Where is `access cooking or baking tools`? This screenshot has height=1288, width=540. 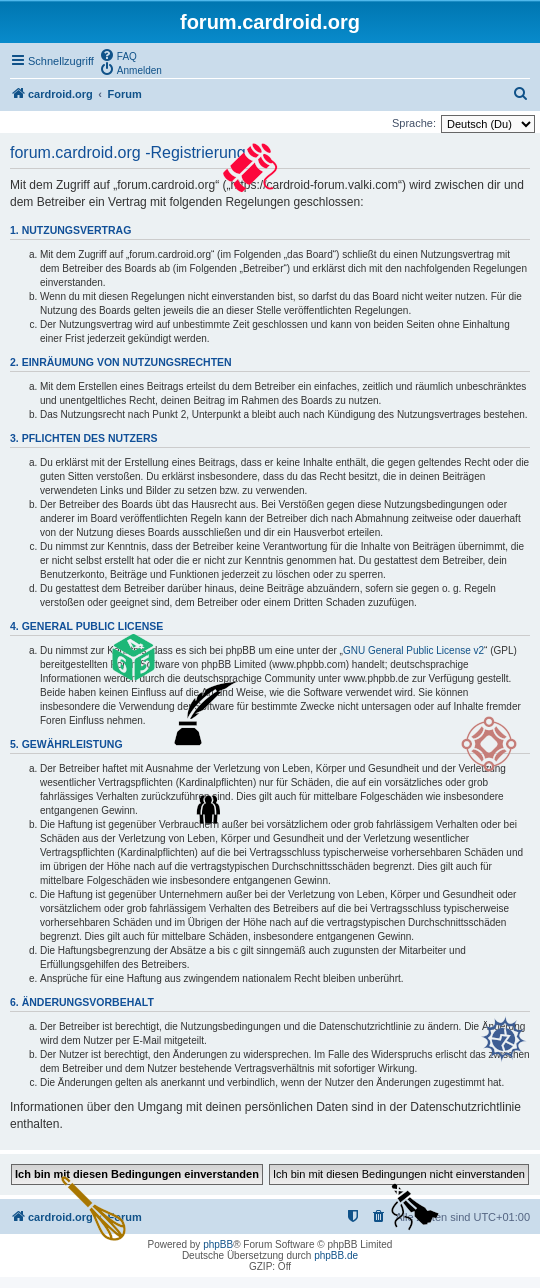 access cooking or baking tools is located at coordinates (93, 1208).